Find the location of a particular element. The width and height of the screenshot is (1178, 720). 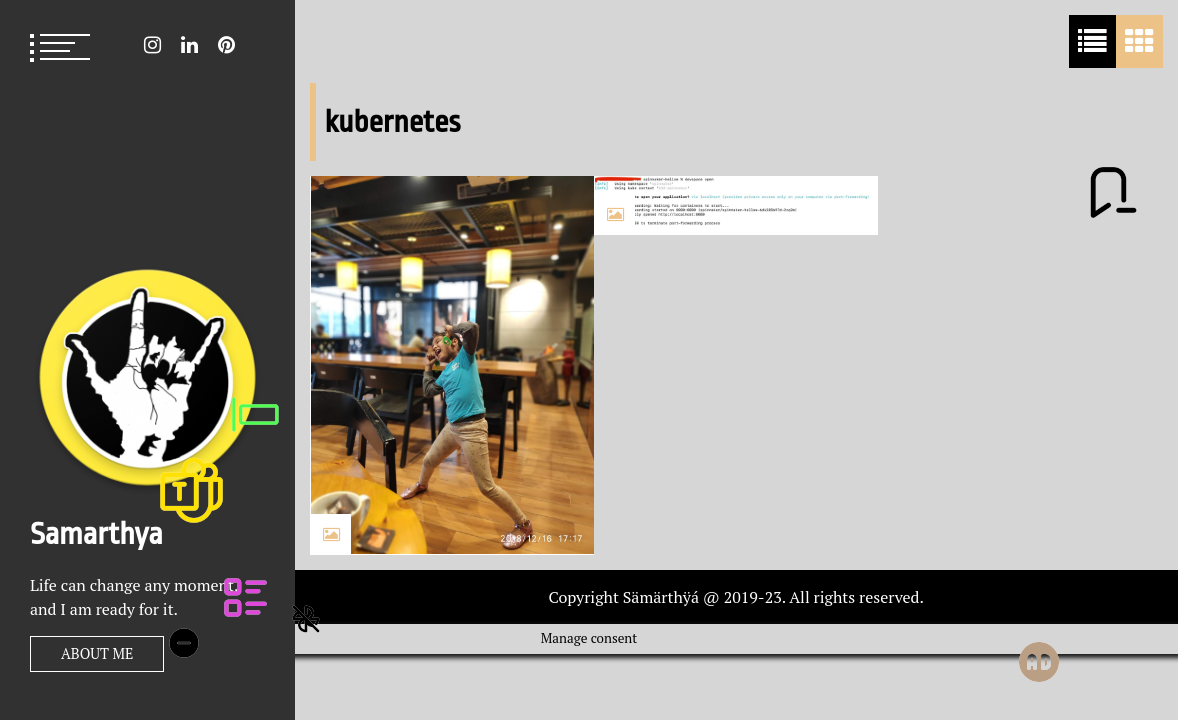

align content to the left is located at coordinates (254, 414).